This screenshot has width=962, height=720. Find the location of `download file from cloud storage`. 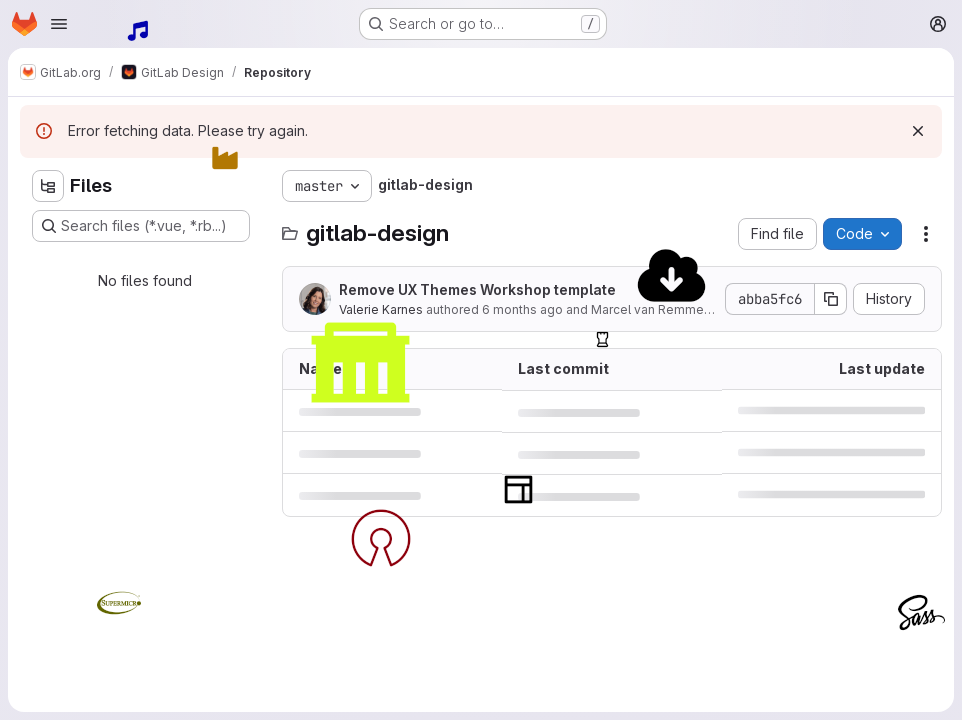

download file from cloud storage is located at coordinates (671, 275).